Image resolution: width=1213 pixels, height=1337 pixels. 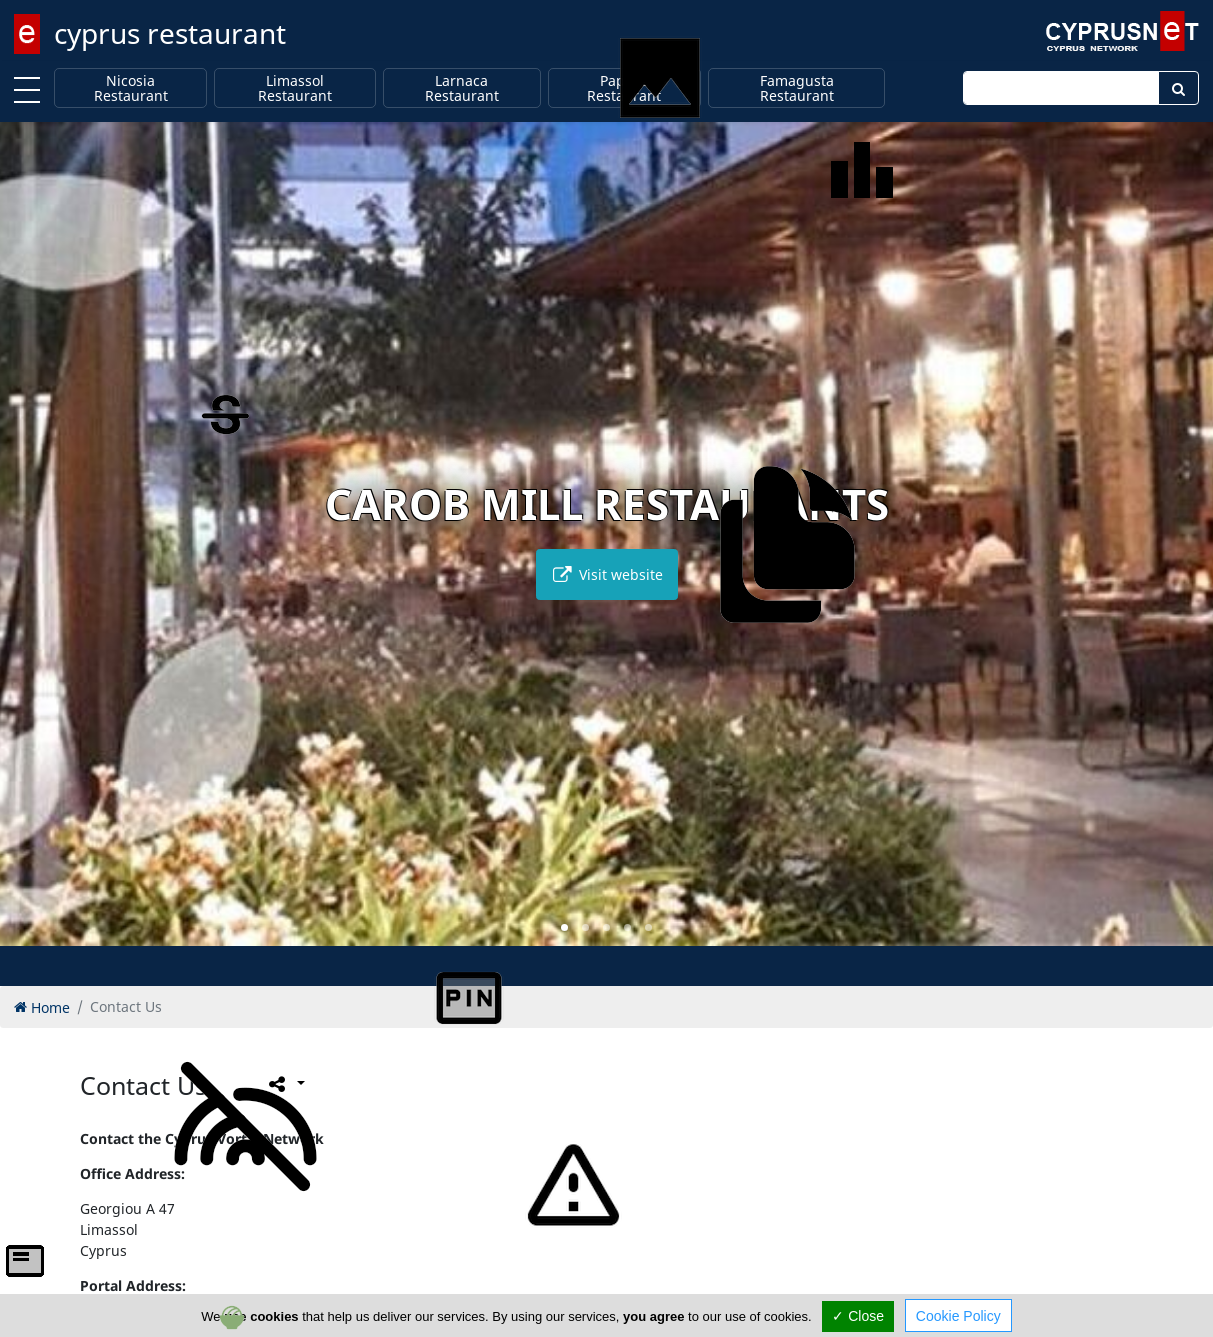 What do you see at coordinates (232, 1318) in the screenshot?
I see `view food or meal options` at bounding box center [232, 1318].